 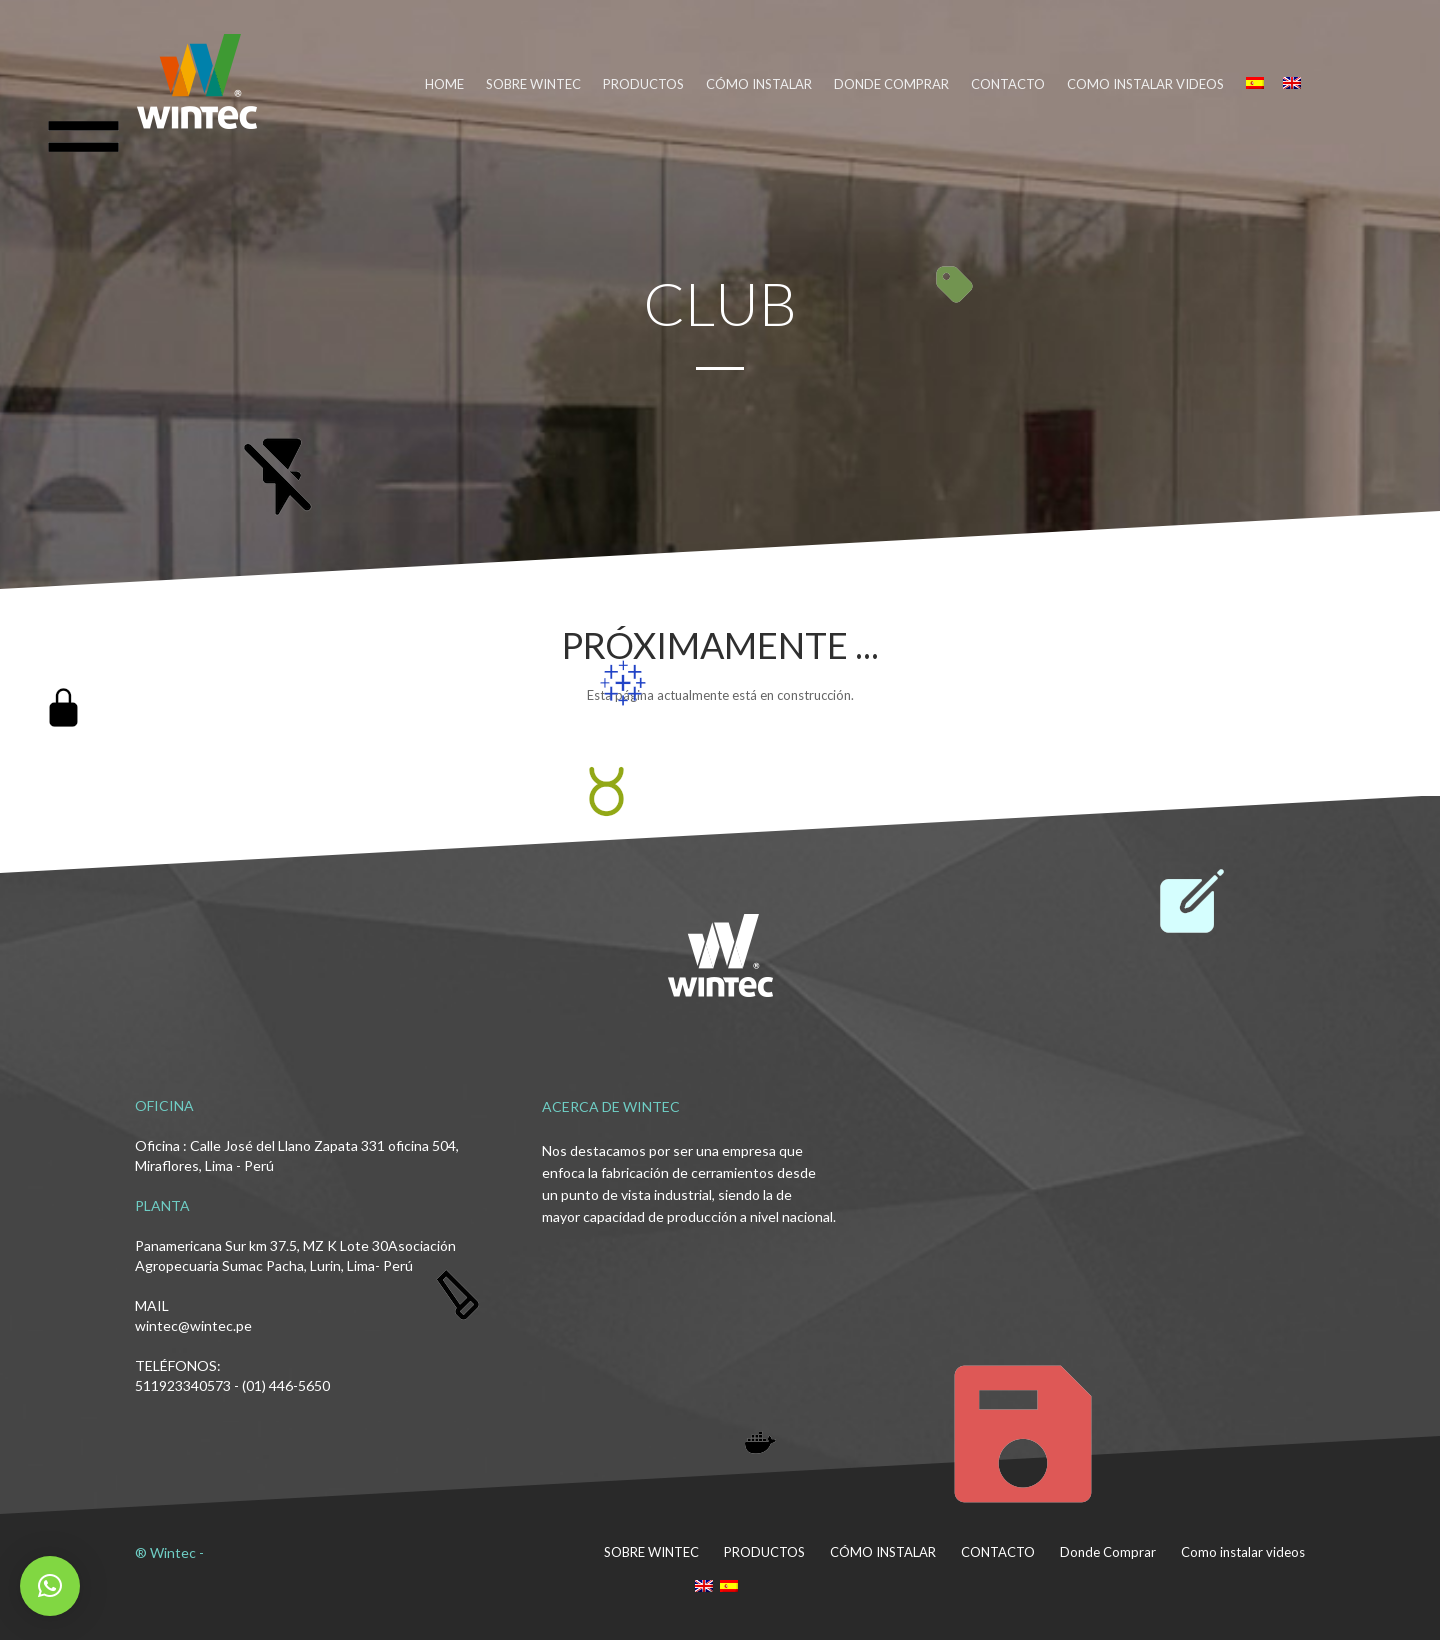 What do you see at coordinates (458, 1295) in the screenshot?
I see `find carpentry or woodworking services` at bounding box center [458, 1295].